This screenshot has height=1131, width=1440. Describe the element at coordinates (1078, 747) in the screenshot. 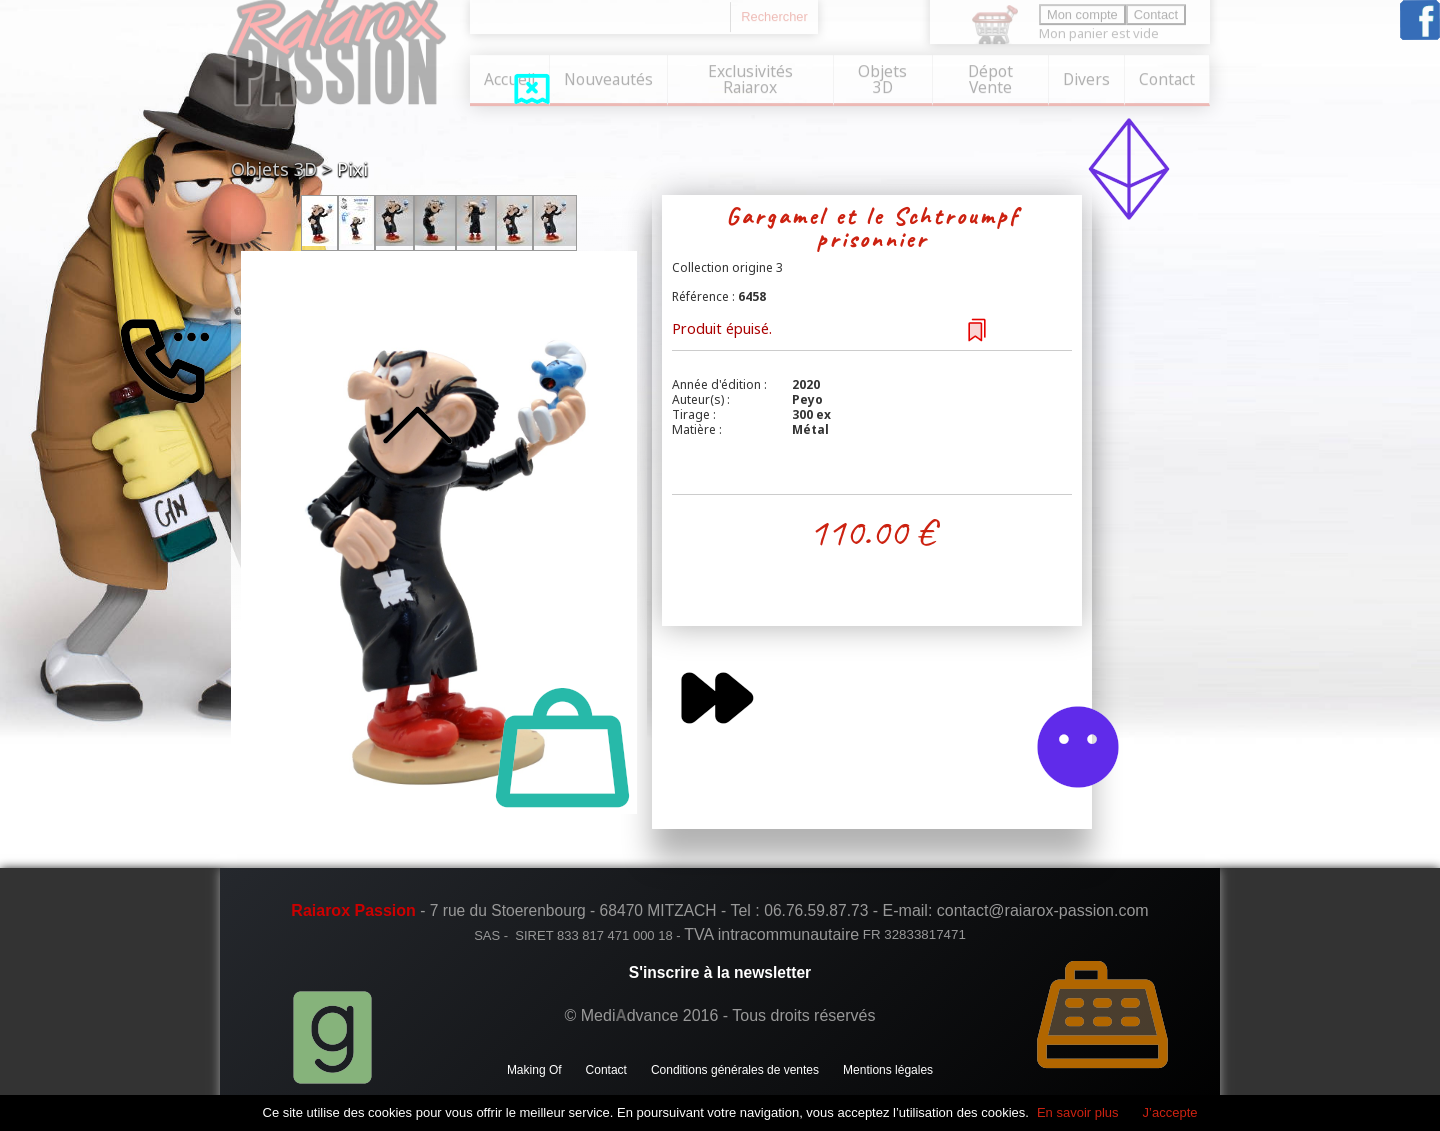

I see `a neutral or blank emoji reaction` at that location.